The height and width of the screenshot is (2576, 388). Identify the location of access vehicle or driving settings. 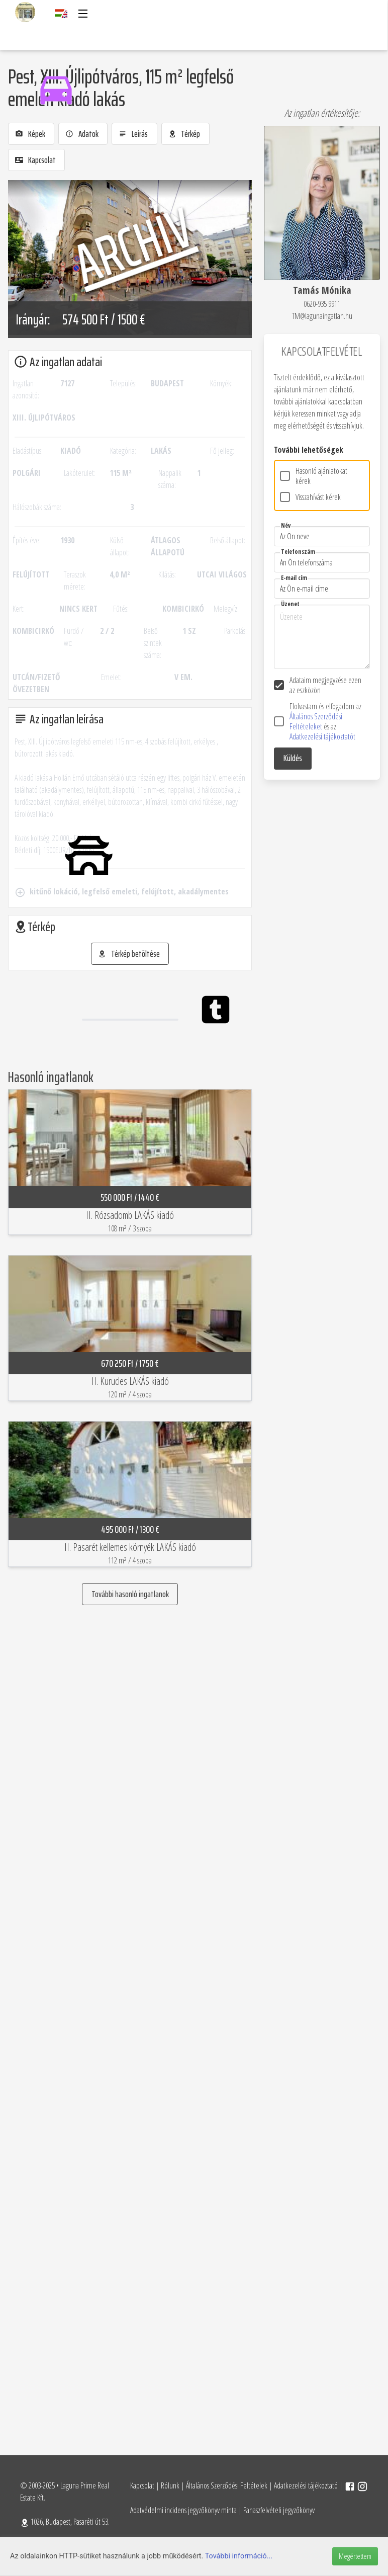
(56, 89).